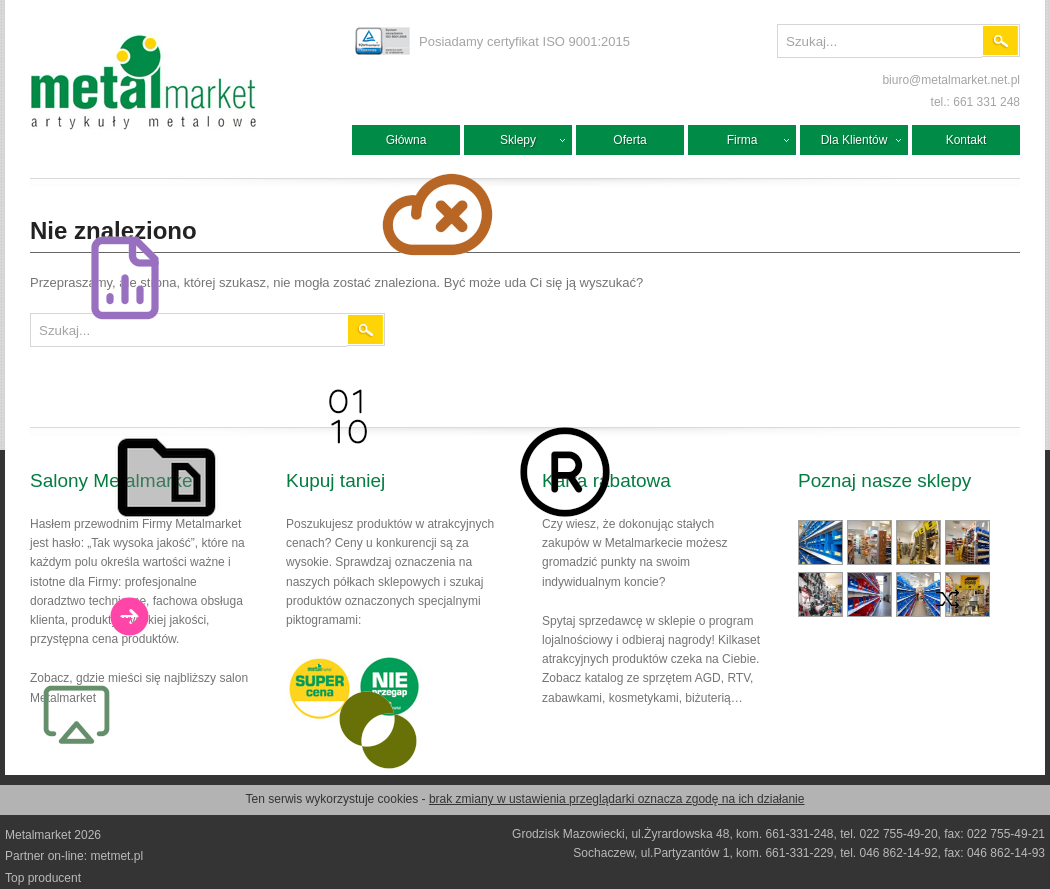  I want to click on stream content to an external display via airplay, so click(76, 713).